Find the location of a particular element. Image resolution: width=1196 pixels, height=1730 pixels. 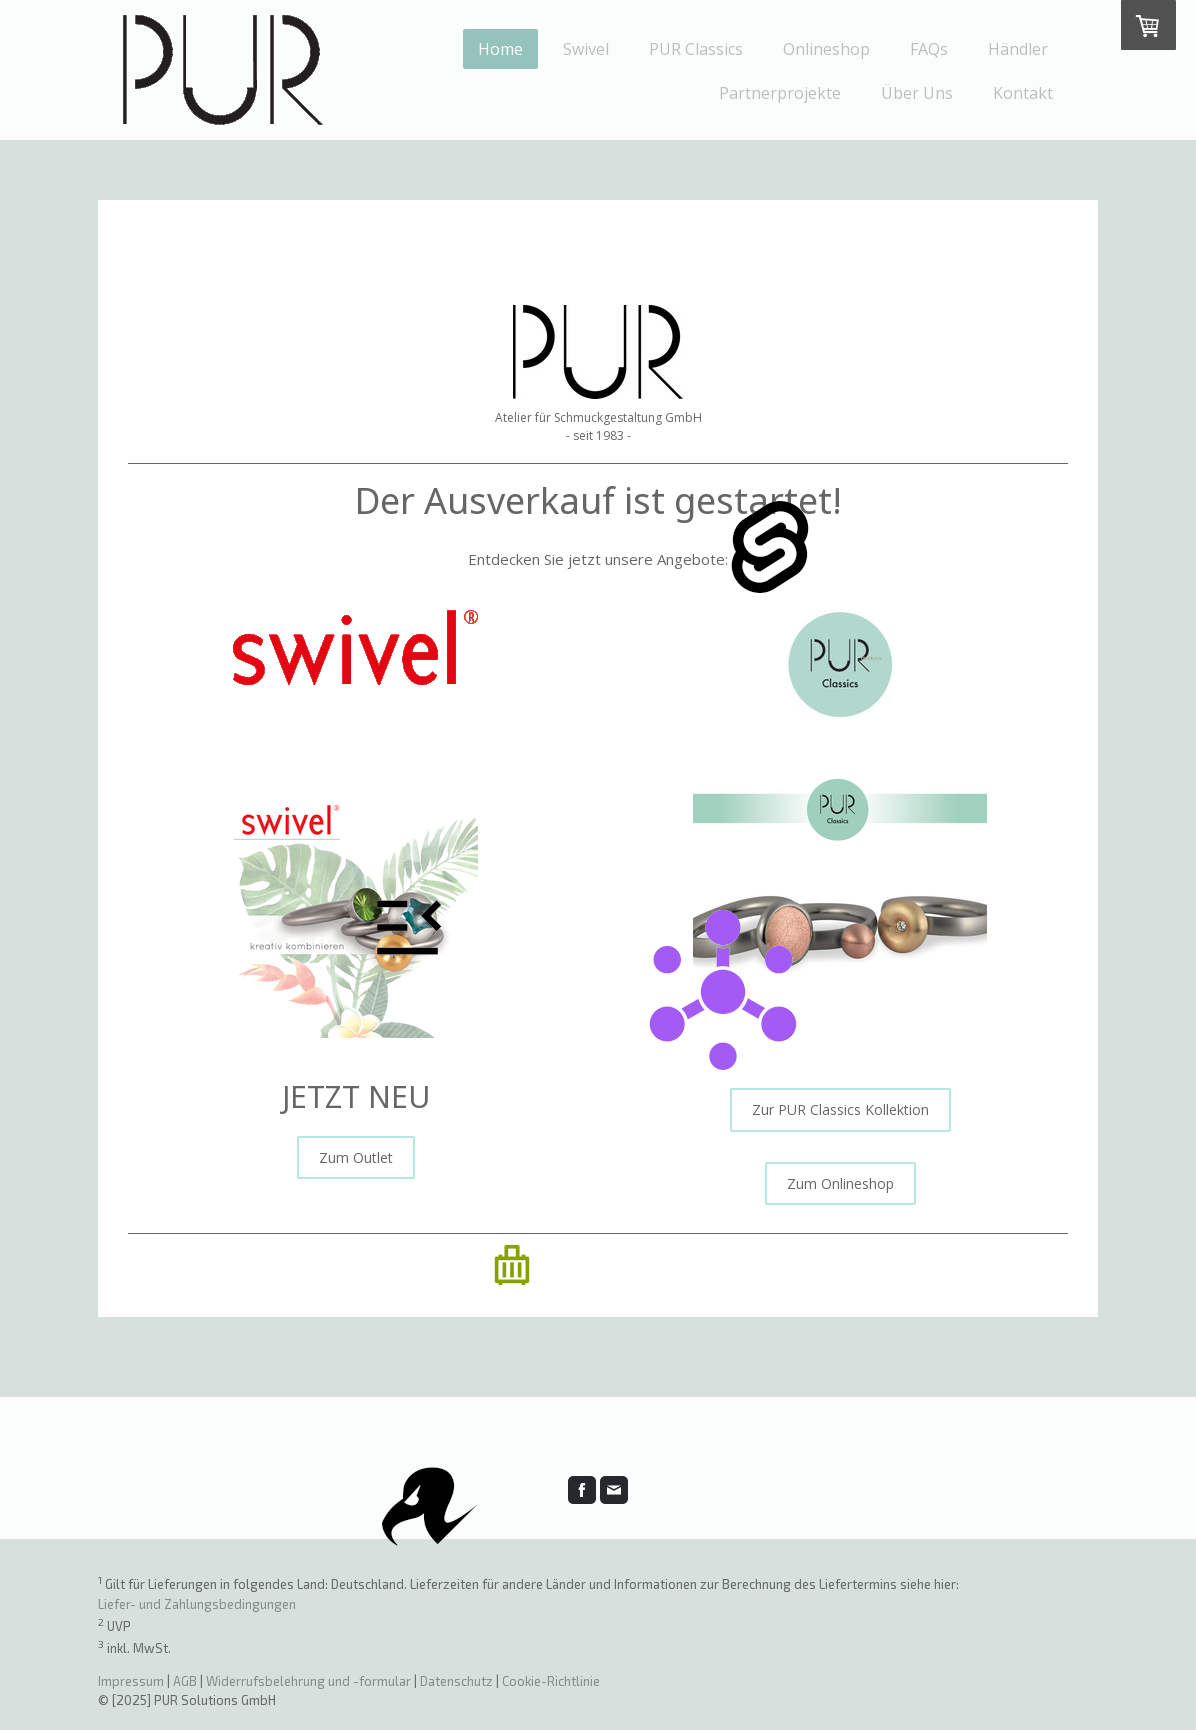

collapse the sidebar menu is located at coordinates (407, 927).